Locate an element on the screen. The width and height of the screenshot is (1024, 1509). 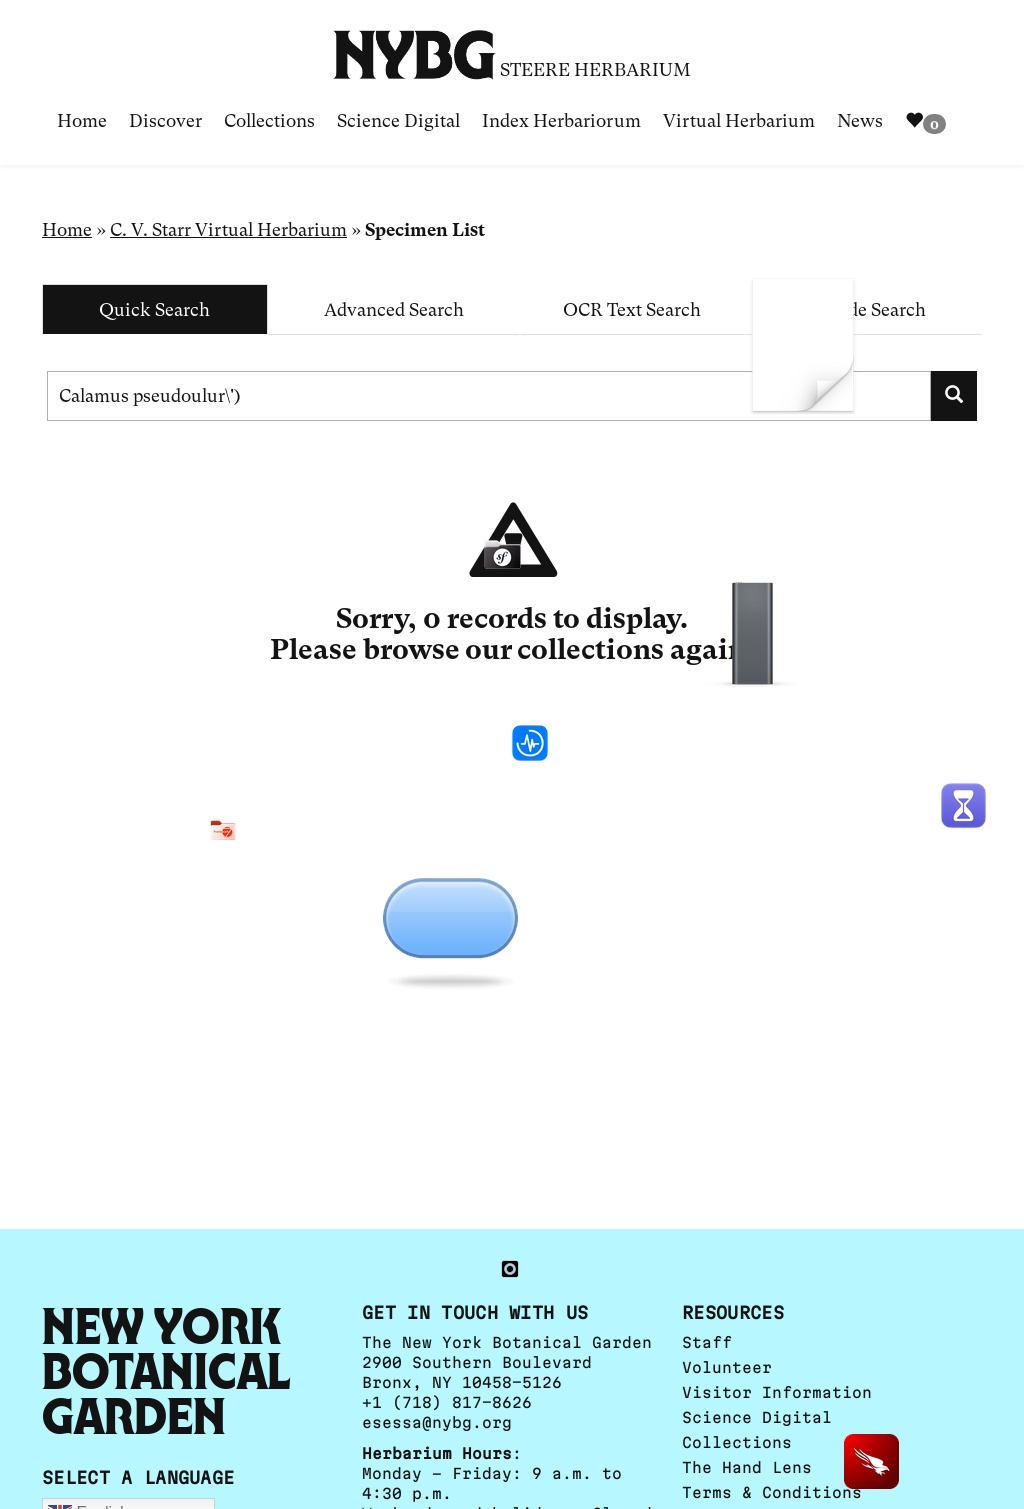
add or manage labels for items is located at coordinates (450, 924).